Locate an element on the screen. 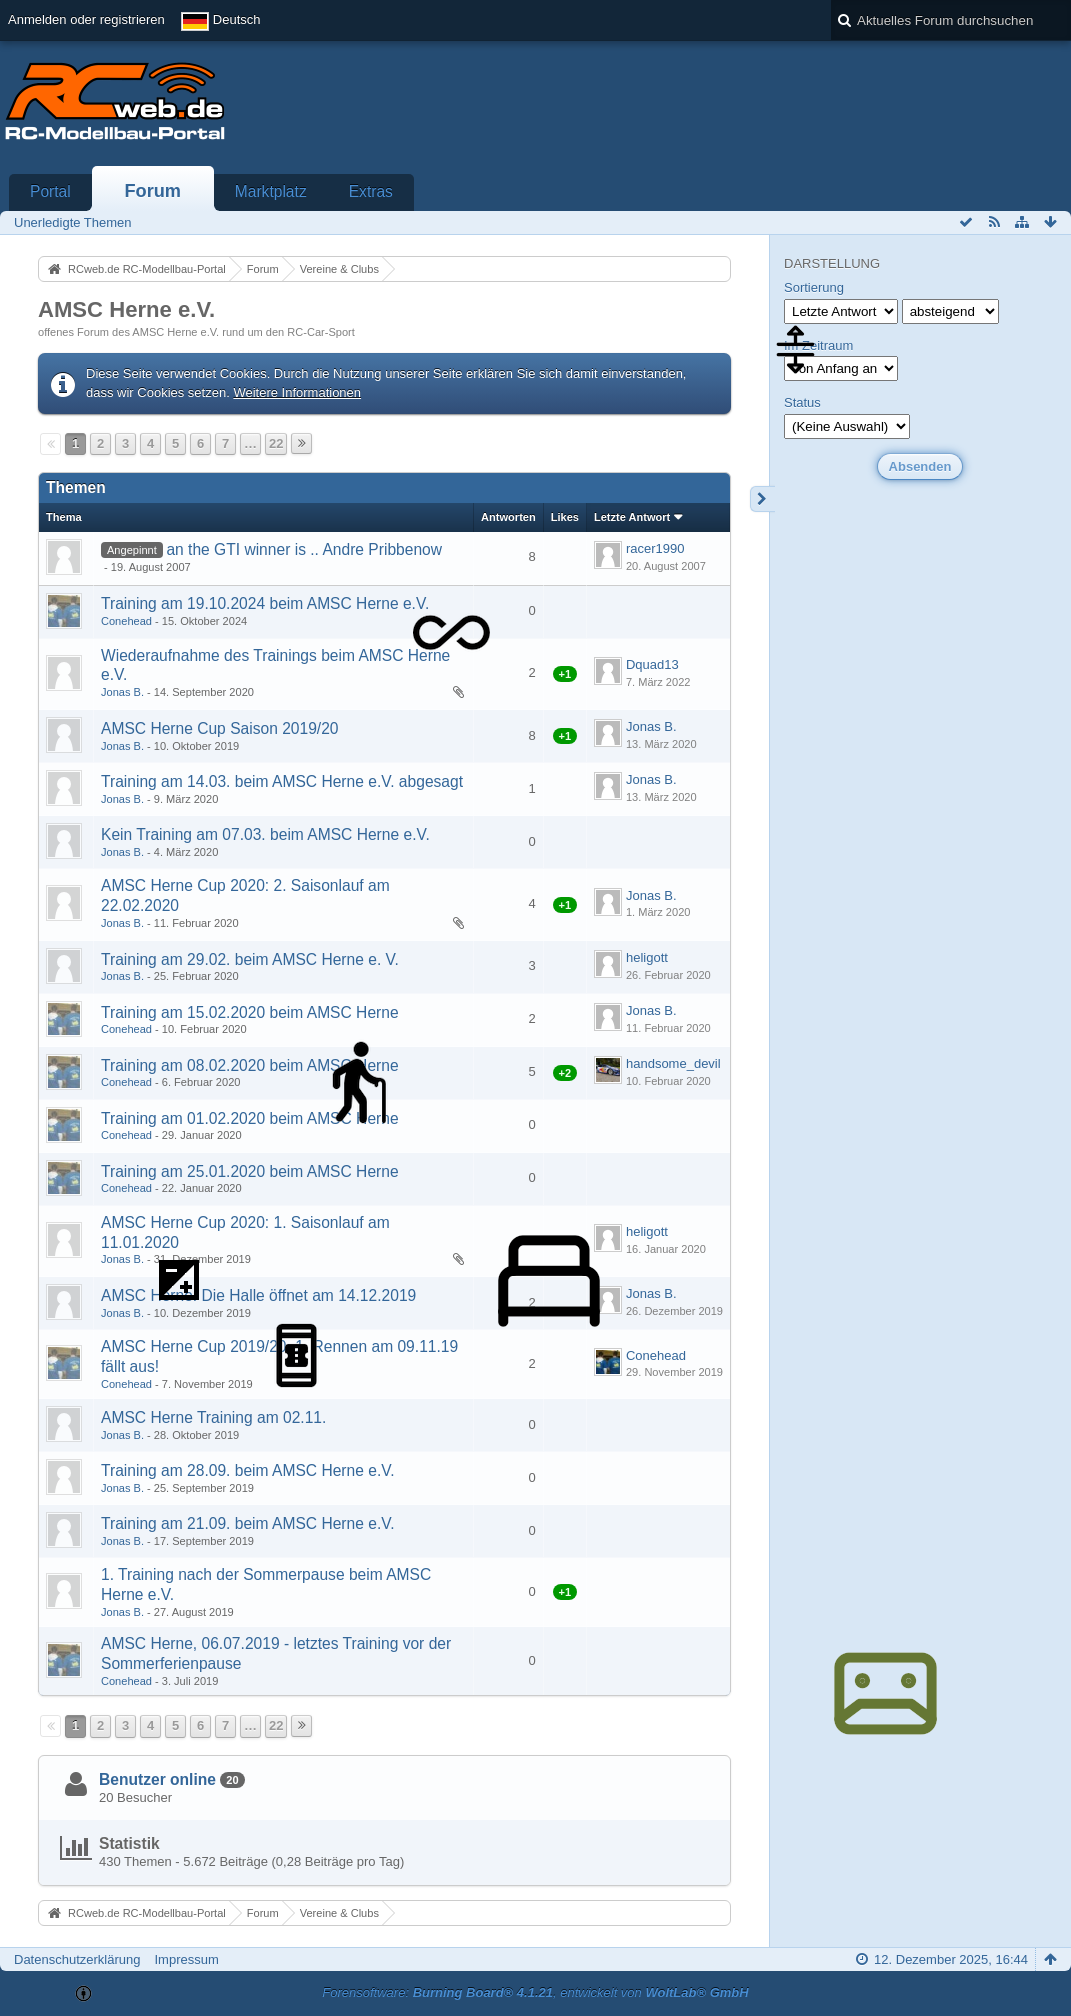 This screenshot has width=1071, height=2016. select single bed accommodation is located at coordinates (549, 1281).